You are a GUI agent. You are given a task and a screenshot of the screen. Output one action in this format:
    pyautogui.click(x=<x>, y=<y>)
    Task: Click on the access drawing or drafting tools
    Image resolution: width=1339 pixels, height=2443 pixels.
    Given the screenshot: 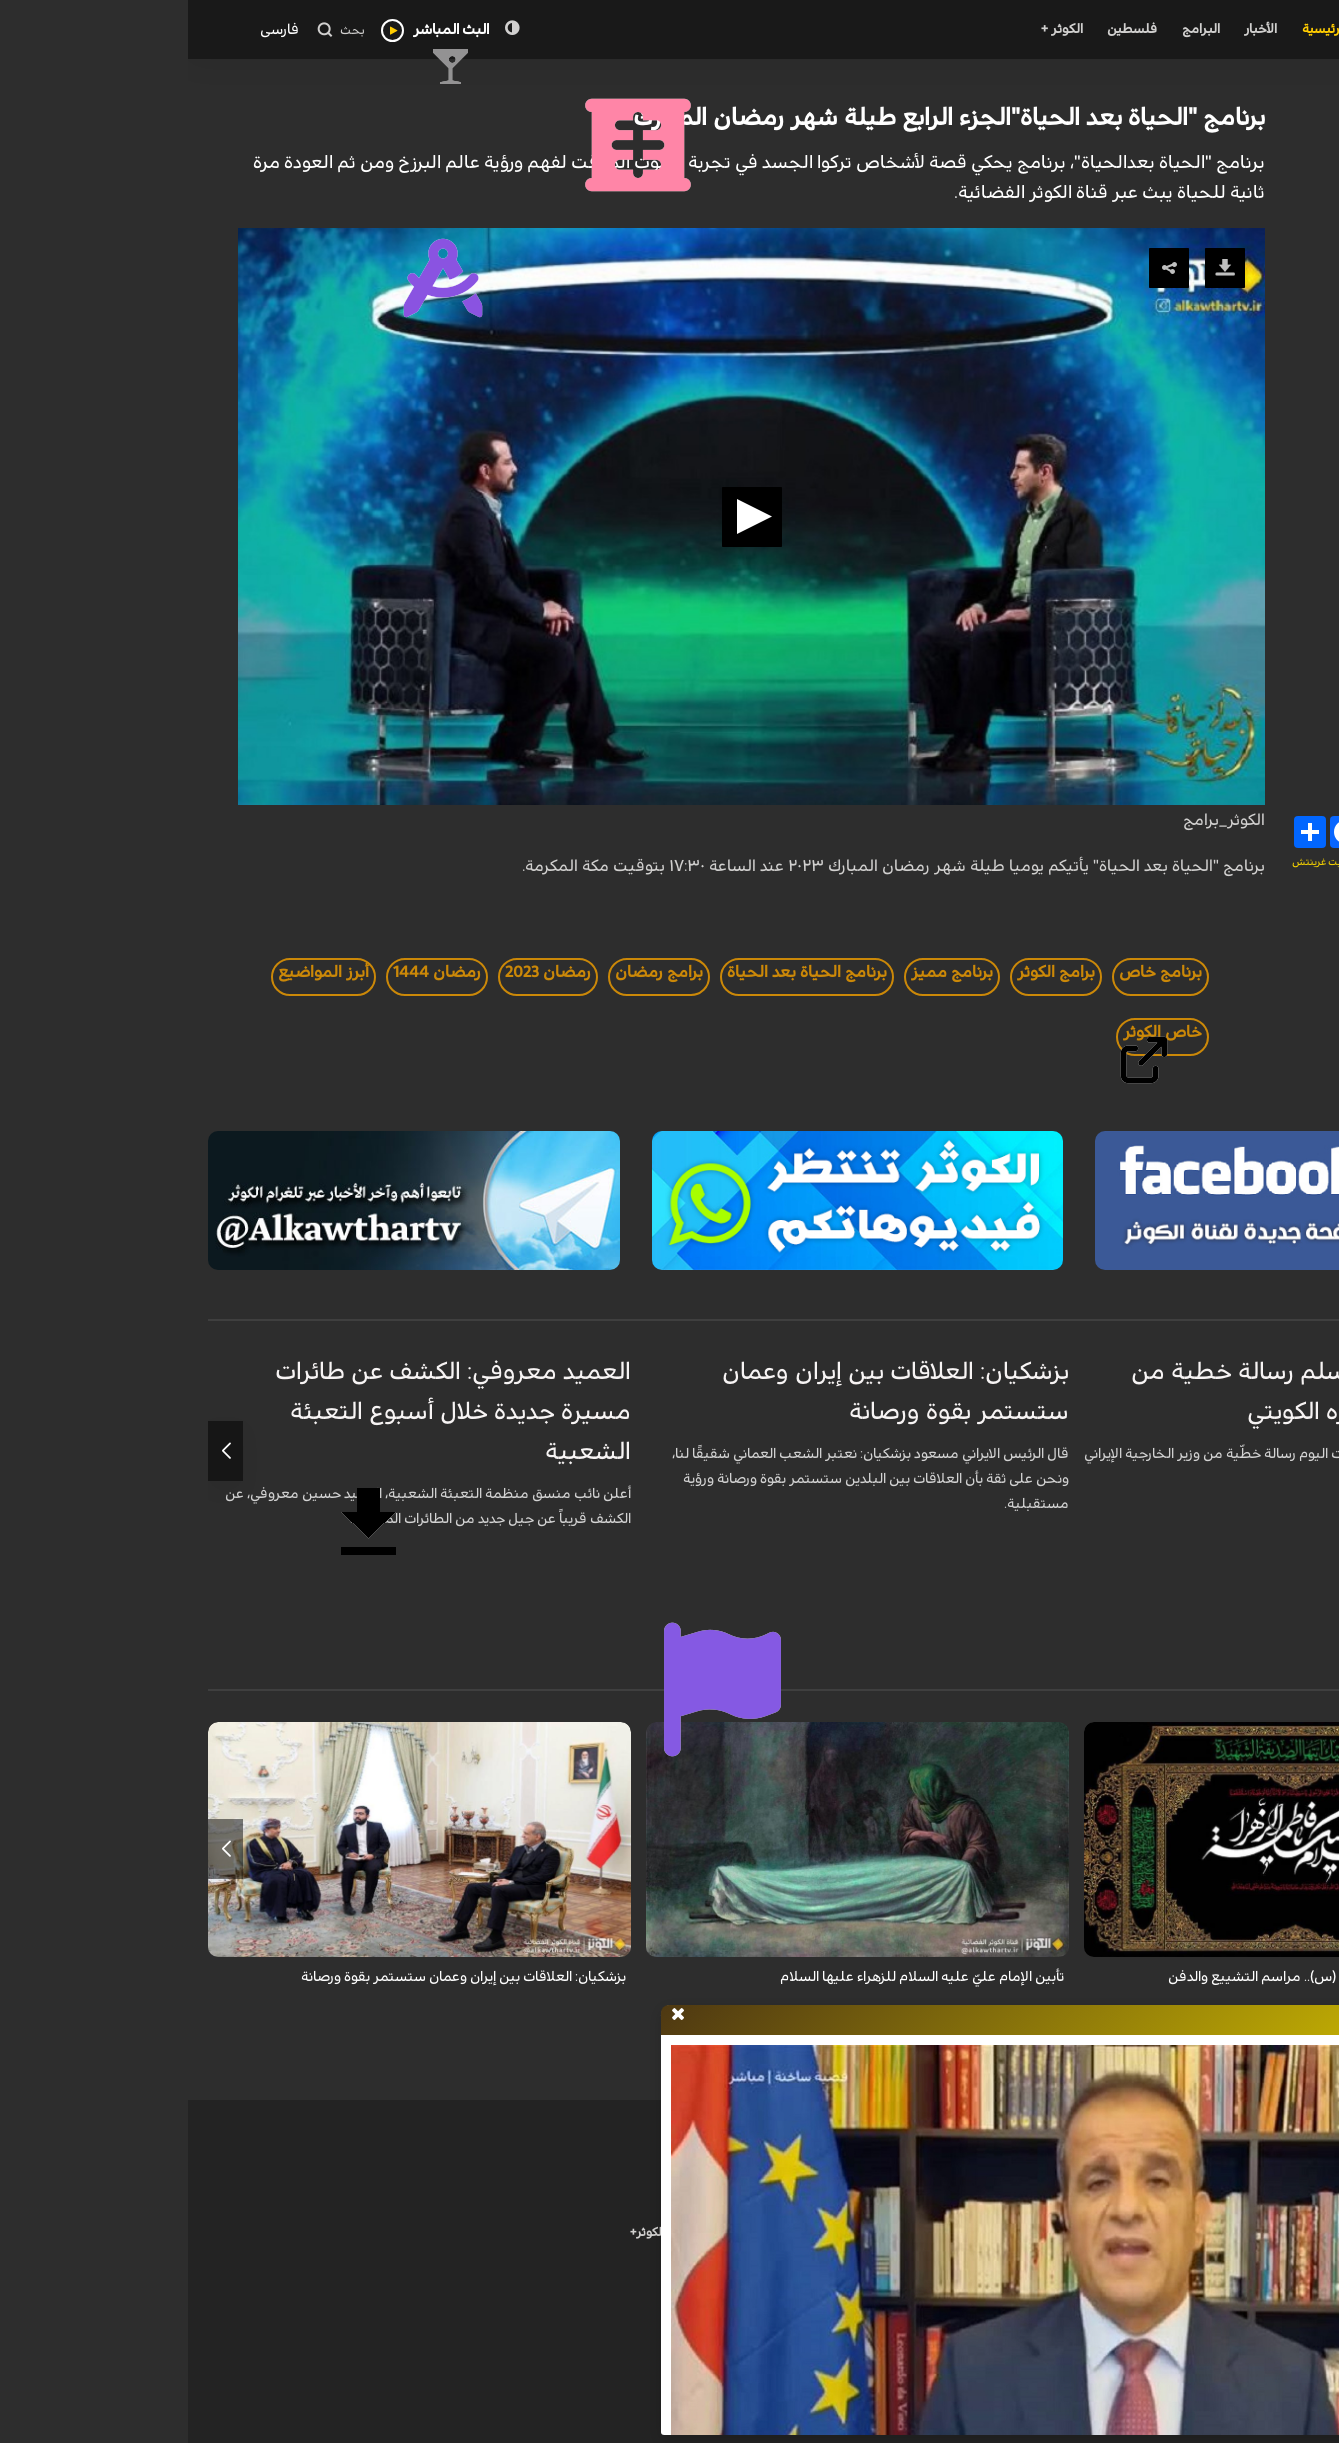 What is the action you would take?
    pyautogui.click(x=443, y=278)
    